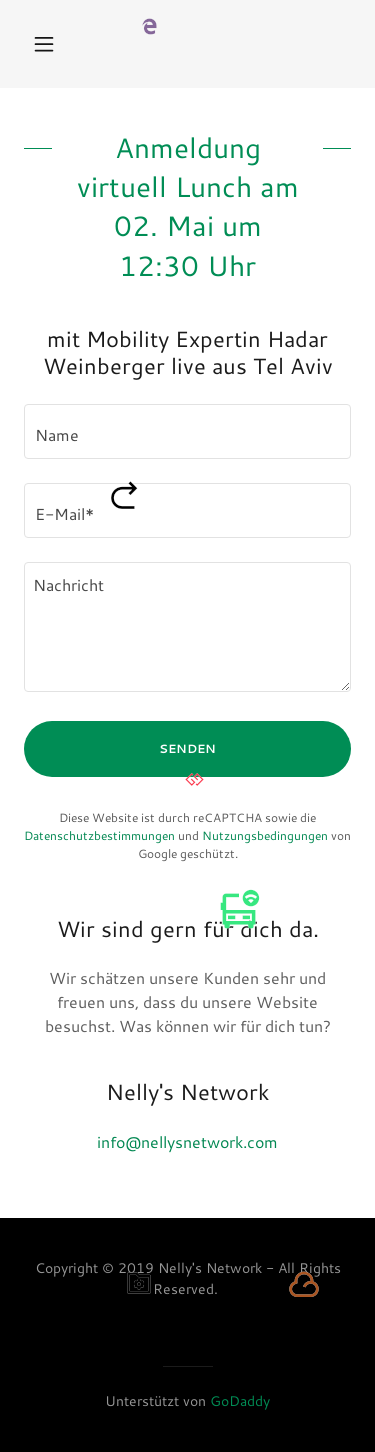  Describe the element at coordinates (123, 496) in the screenshot. I see `redo last action` at that location.